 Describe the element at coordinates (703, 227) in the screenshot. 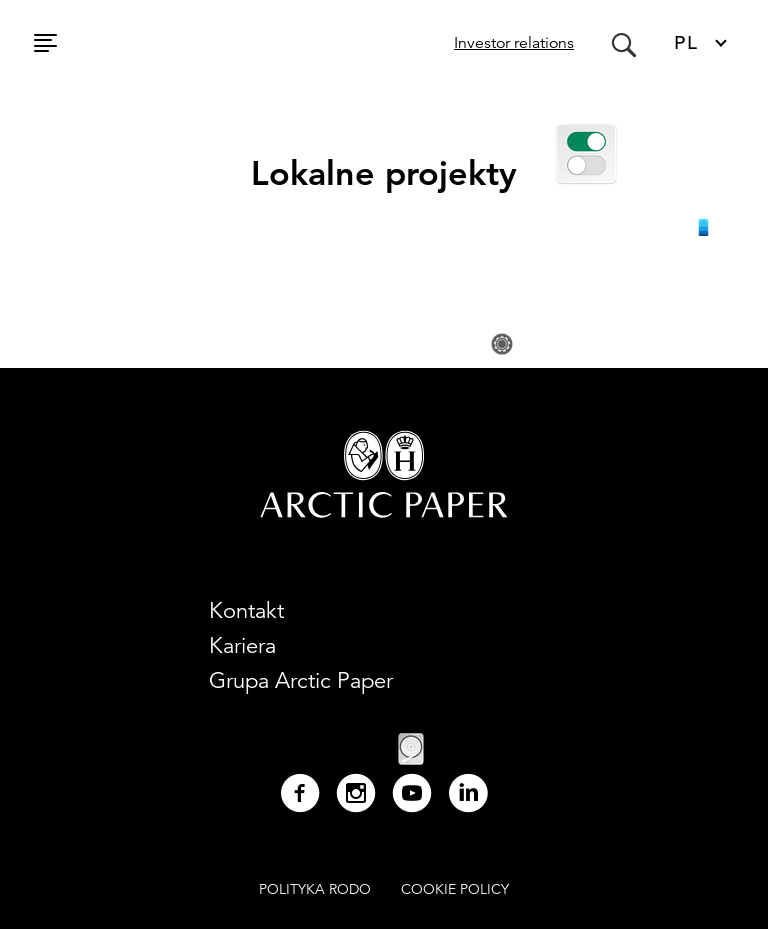

I see `open the your phone companion app` at that location.